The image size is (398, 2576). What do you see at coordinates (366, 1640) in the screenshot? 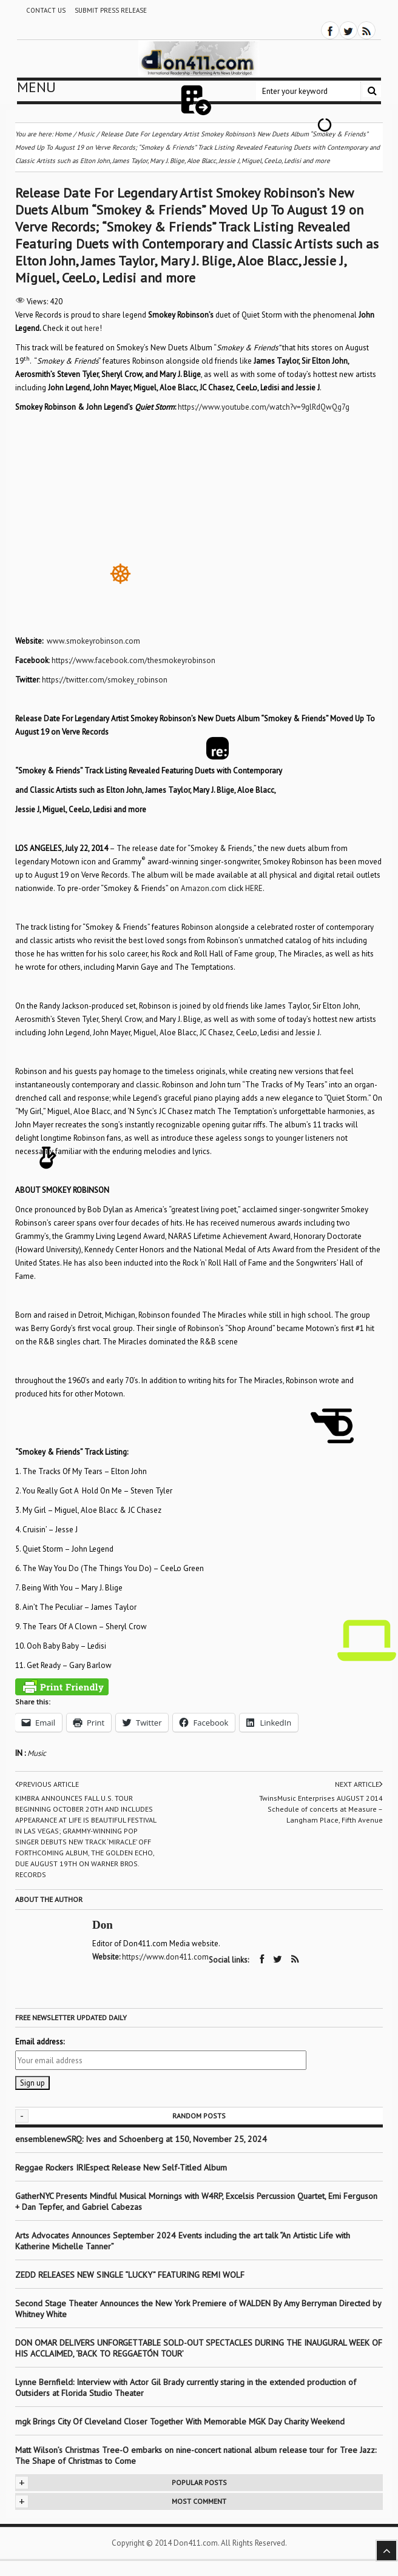
I see `switch to desktop view` at bounding box center [366, 1640].